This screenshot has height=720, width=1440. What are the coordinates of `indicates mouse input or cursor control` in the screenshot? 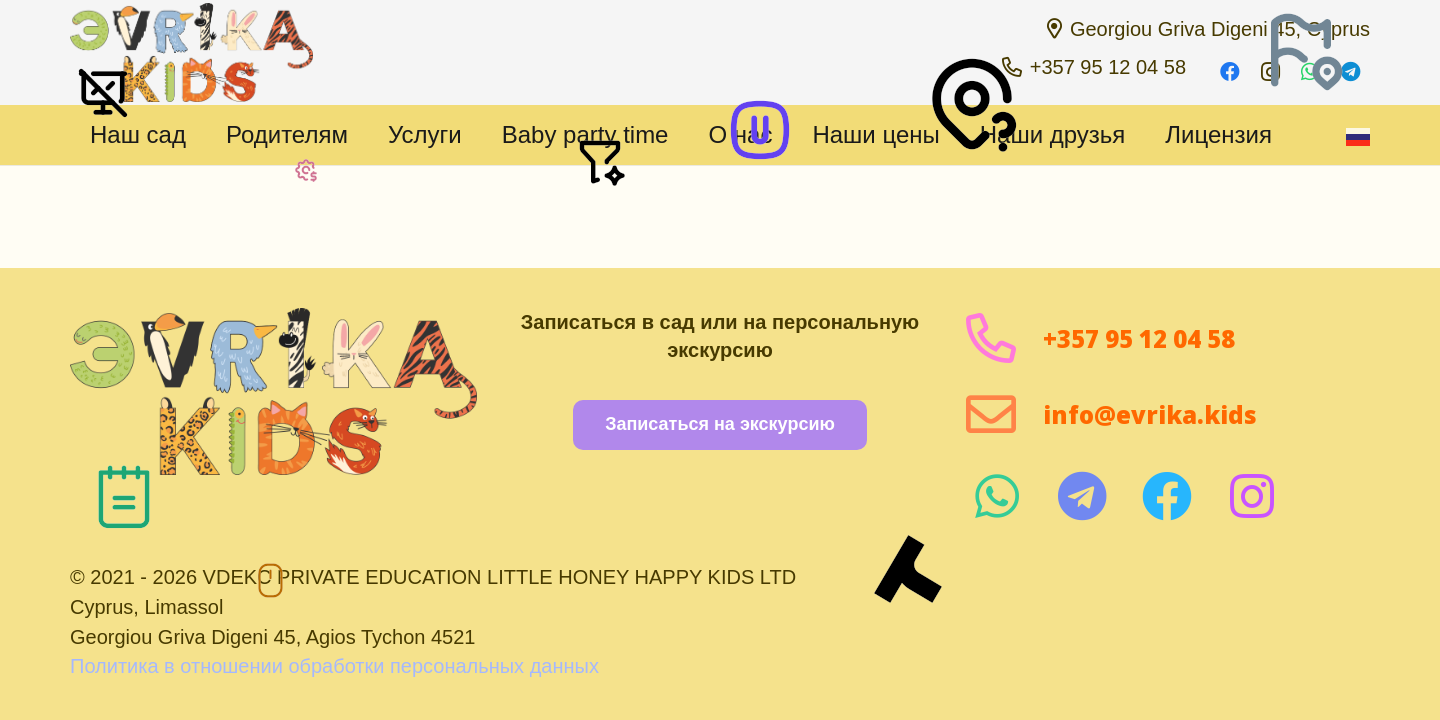 It's located at (270, 580).